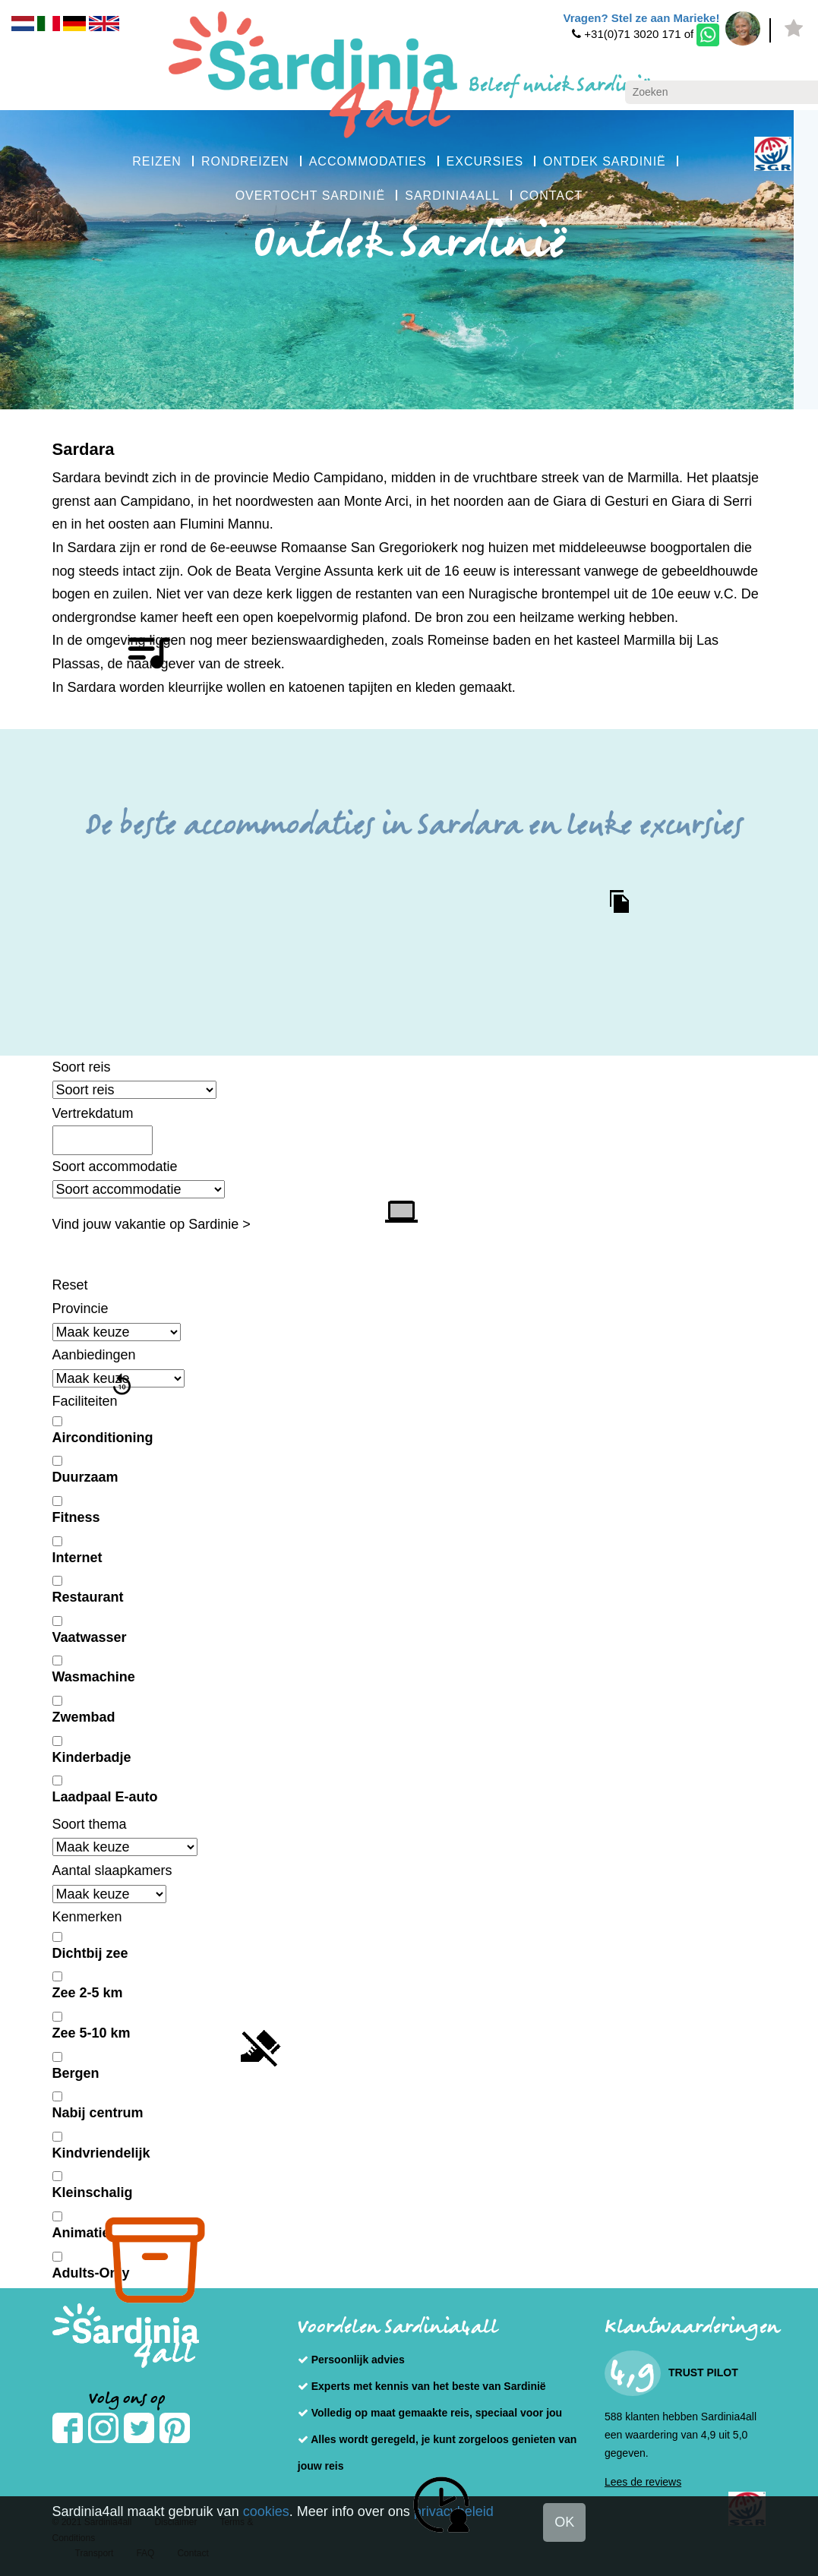  I want to click on indicates a restricted area where walking is prohibited, so click(261, 2047).